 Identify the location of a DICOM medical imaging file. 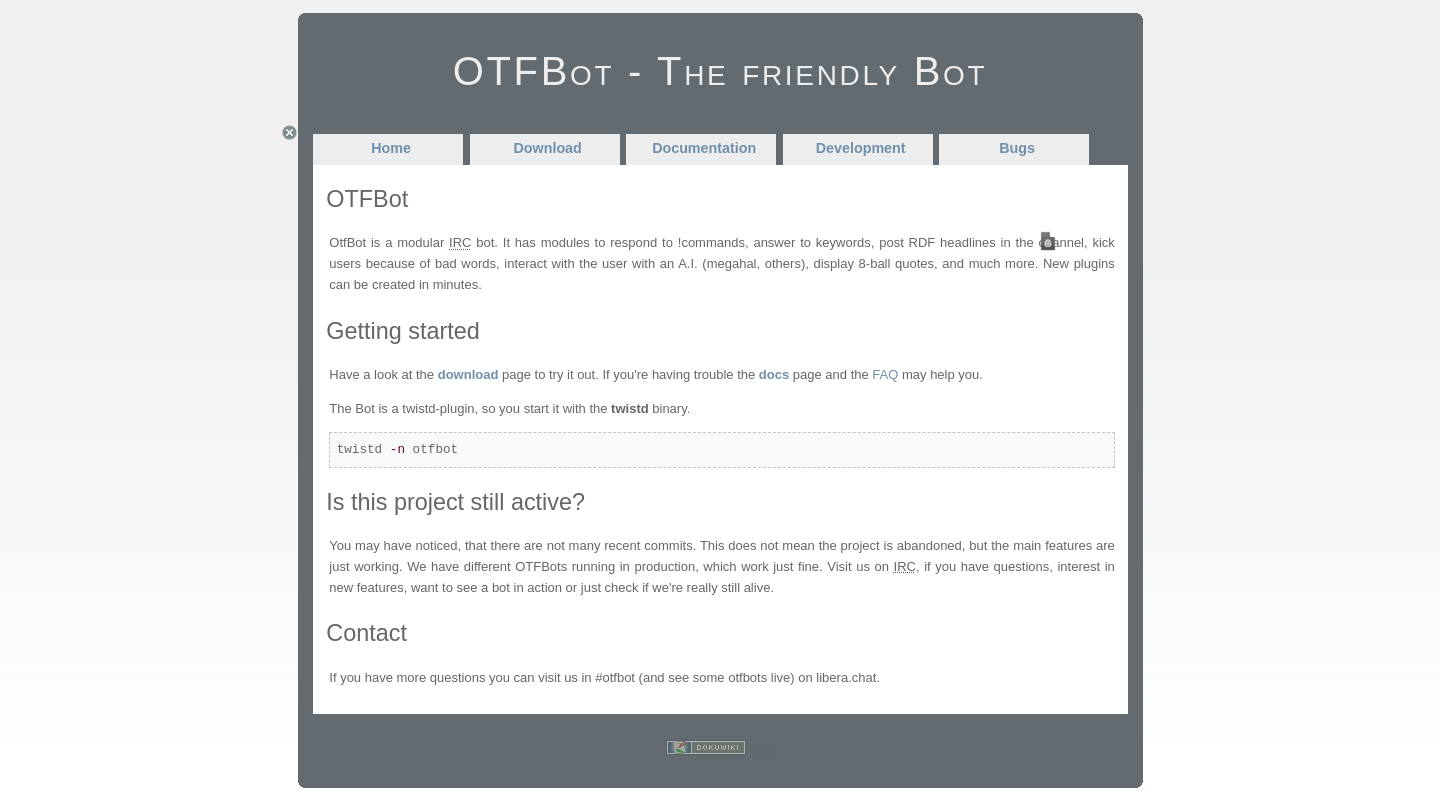
(1048, 241).